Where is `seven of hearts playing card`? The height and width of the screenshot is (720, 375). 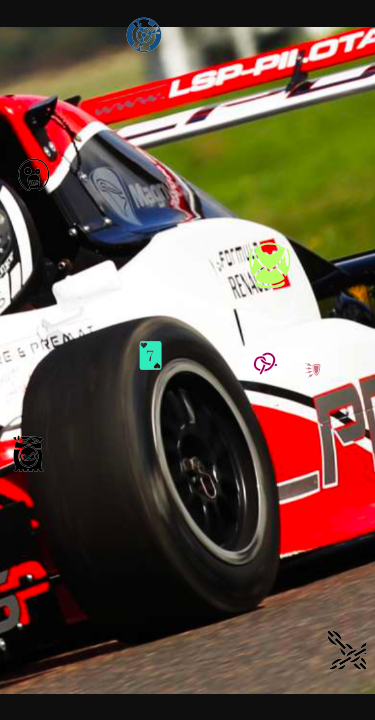
seven of hearts playing card is located at coordinates (150, 355).